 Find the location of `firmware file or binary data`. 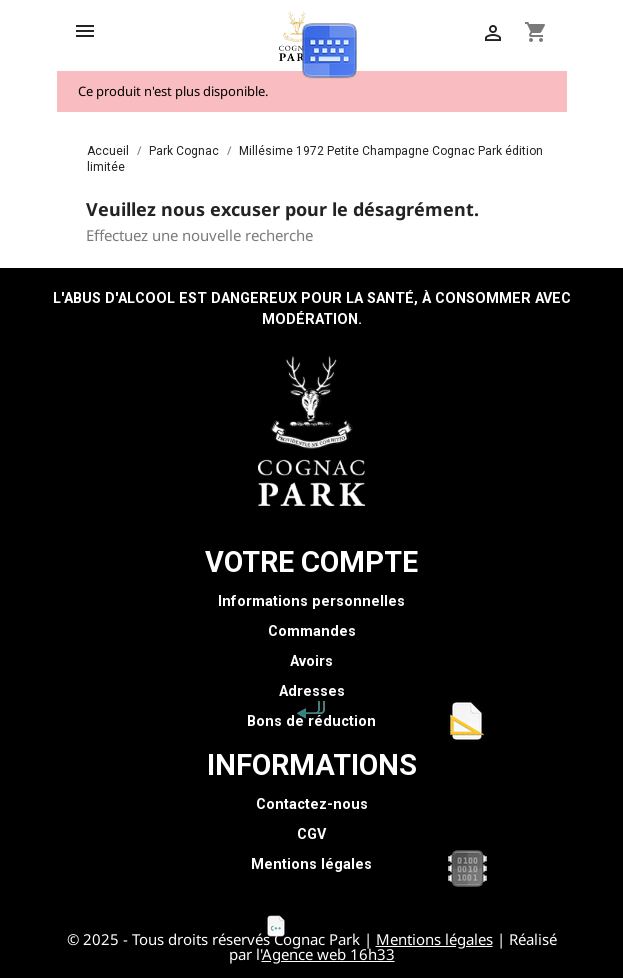

firmware file or binary data is located at coordinates (467, 868).